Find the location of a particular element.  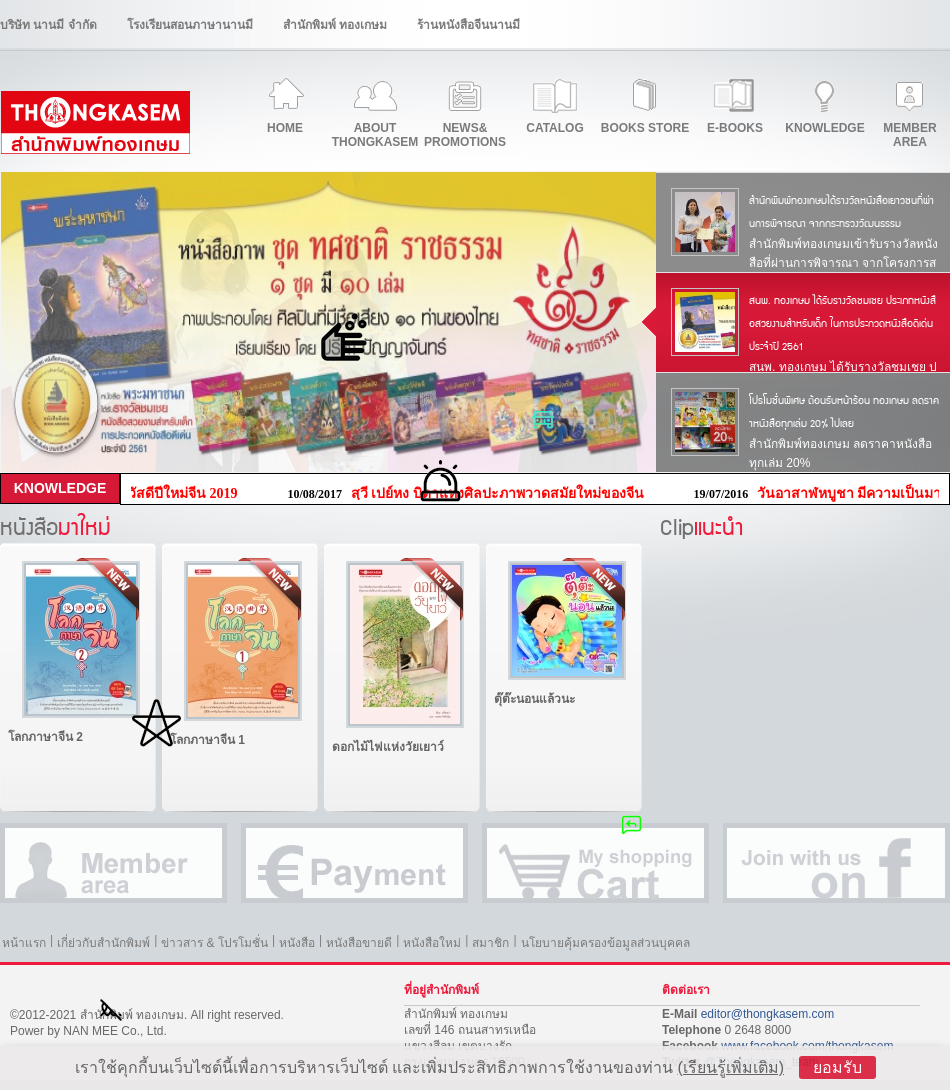

indicates handwashing facilities available is located at coordinates (345, 337).